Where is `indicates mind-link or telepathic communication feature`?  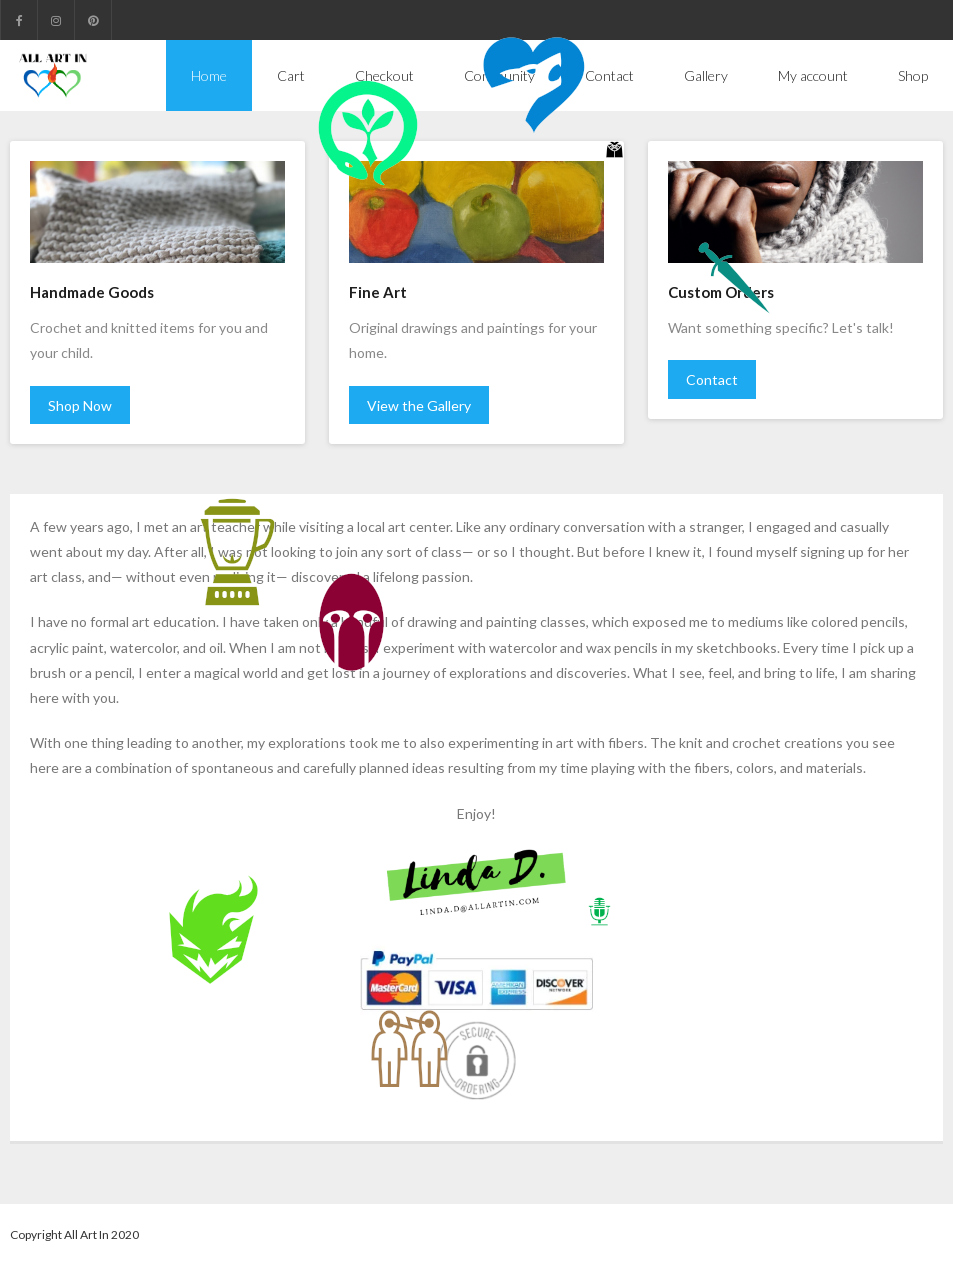
indicates mind-link or telepathic communication feature is located at coordinates (409, 1048).